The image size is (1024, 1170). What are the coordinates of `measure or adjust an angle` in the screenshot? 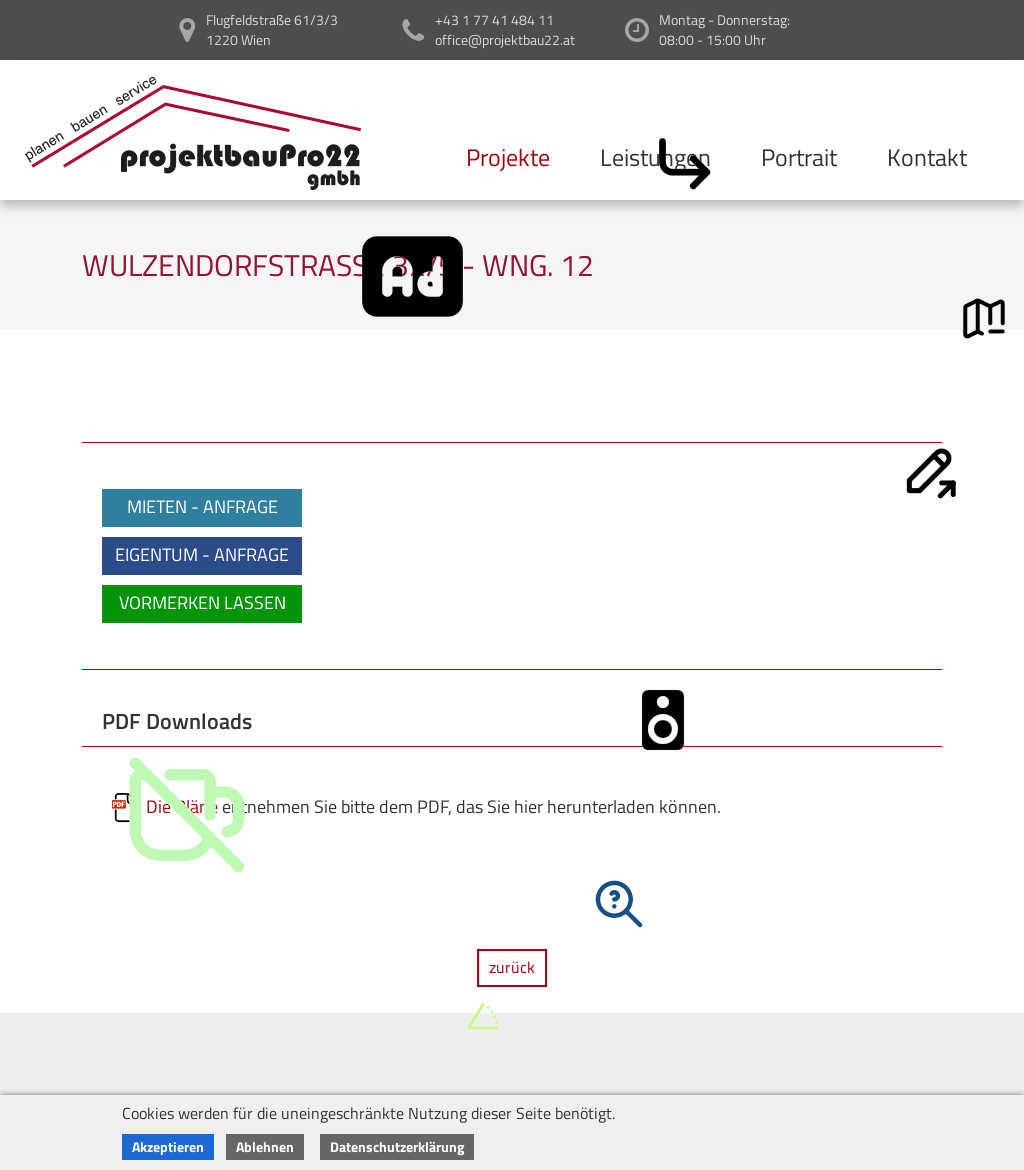 It's located at (483, 1017).